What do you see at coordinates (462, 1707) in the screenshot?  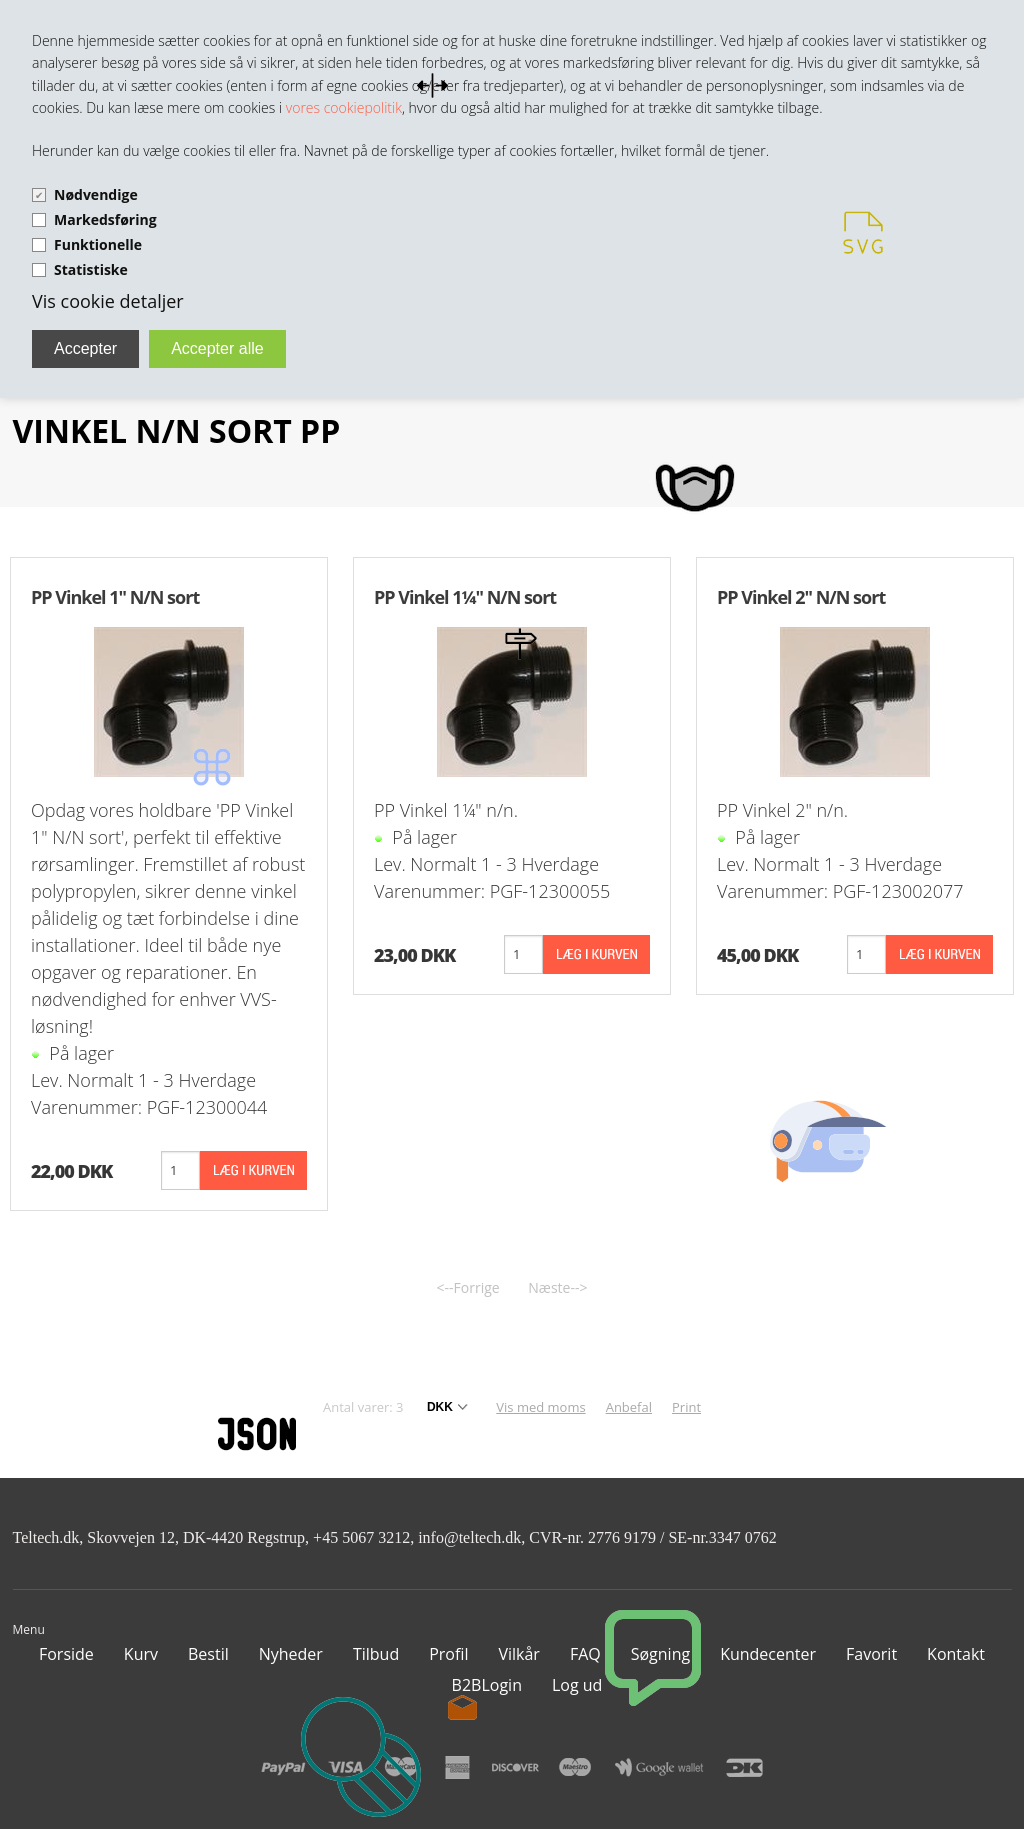 I see `view an opened email message` at bounding box center [462, 1707].